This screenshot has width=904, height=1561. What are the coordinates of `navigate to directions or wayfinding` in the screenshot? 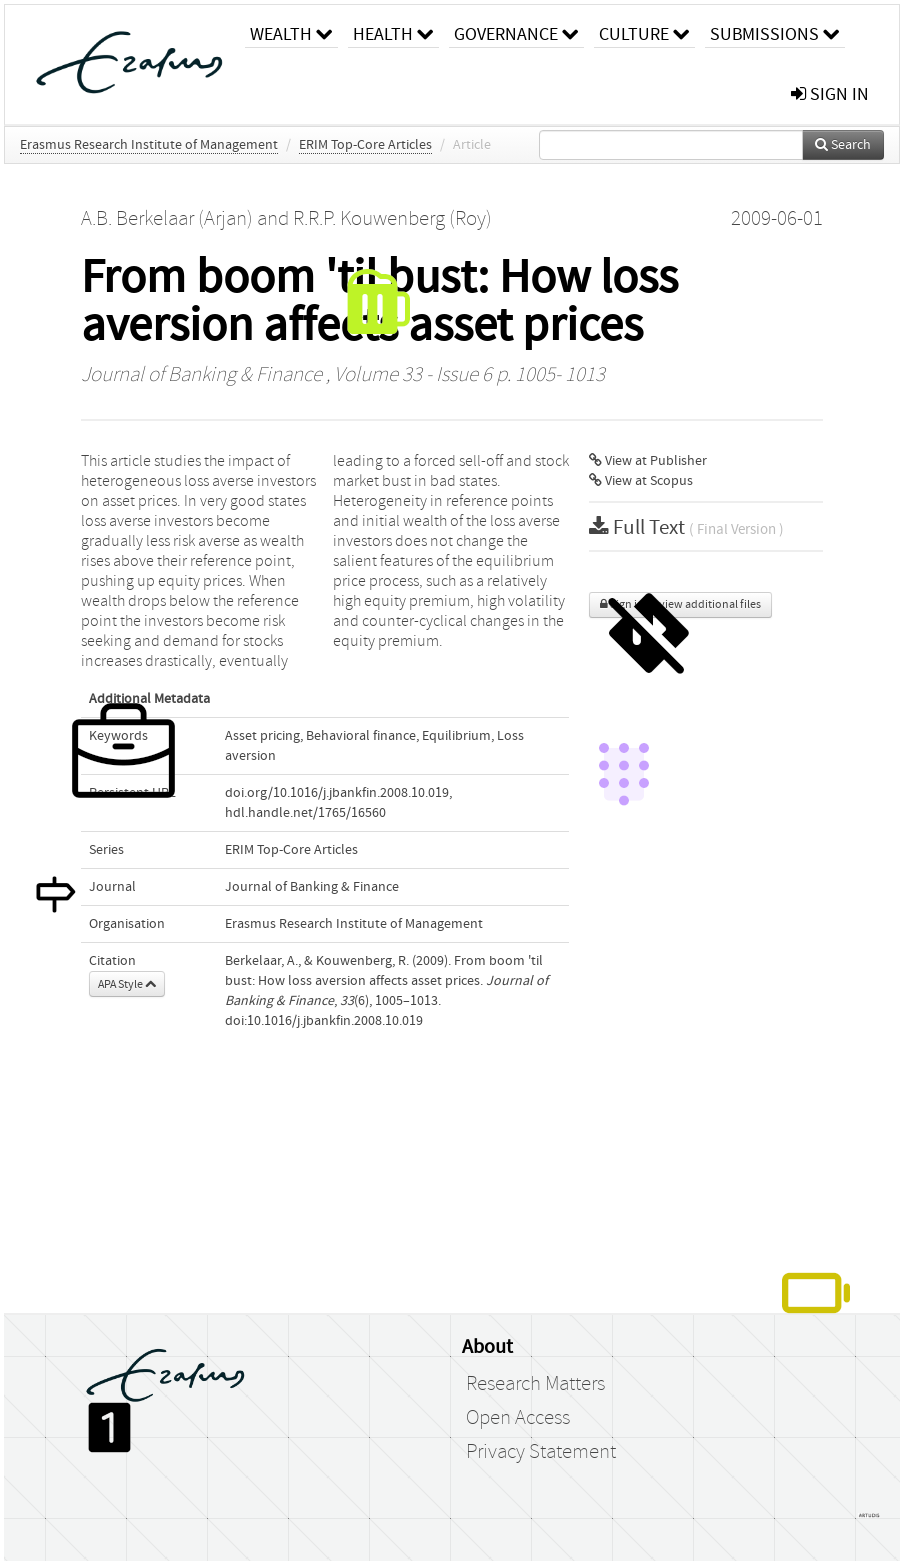 It's located at (54, 894).